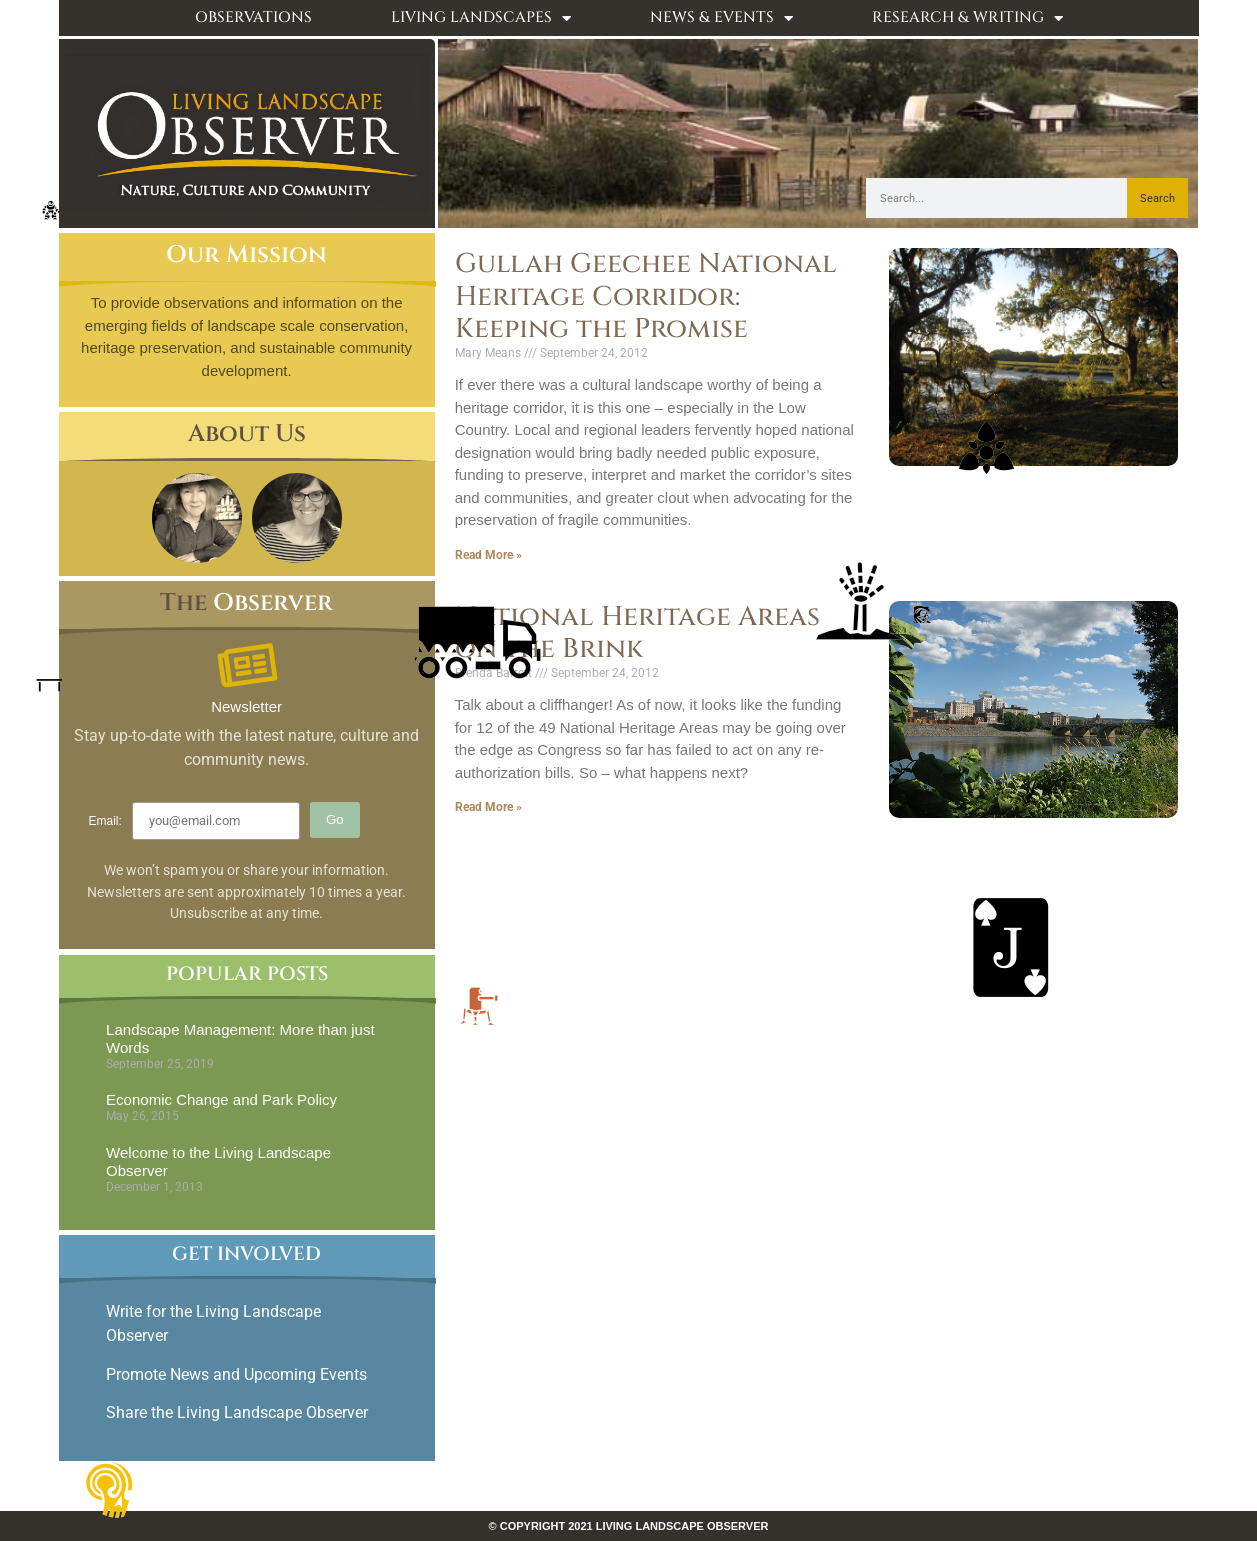 The image size is (1257, 1541). What do you see at coordinates (1010, 947) in the screenshot?
I see `jack of spades playing card` at bounding box center [1010, 947].